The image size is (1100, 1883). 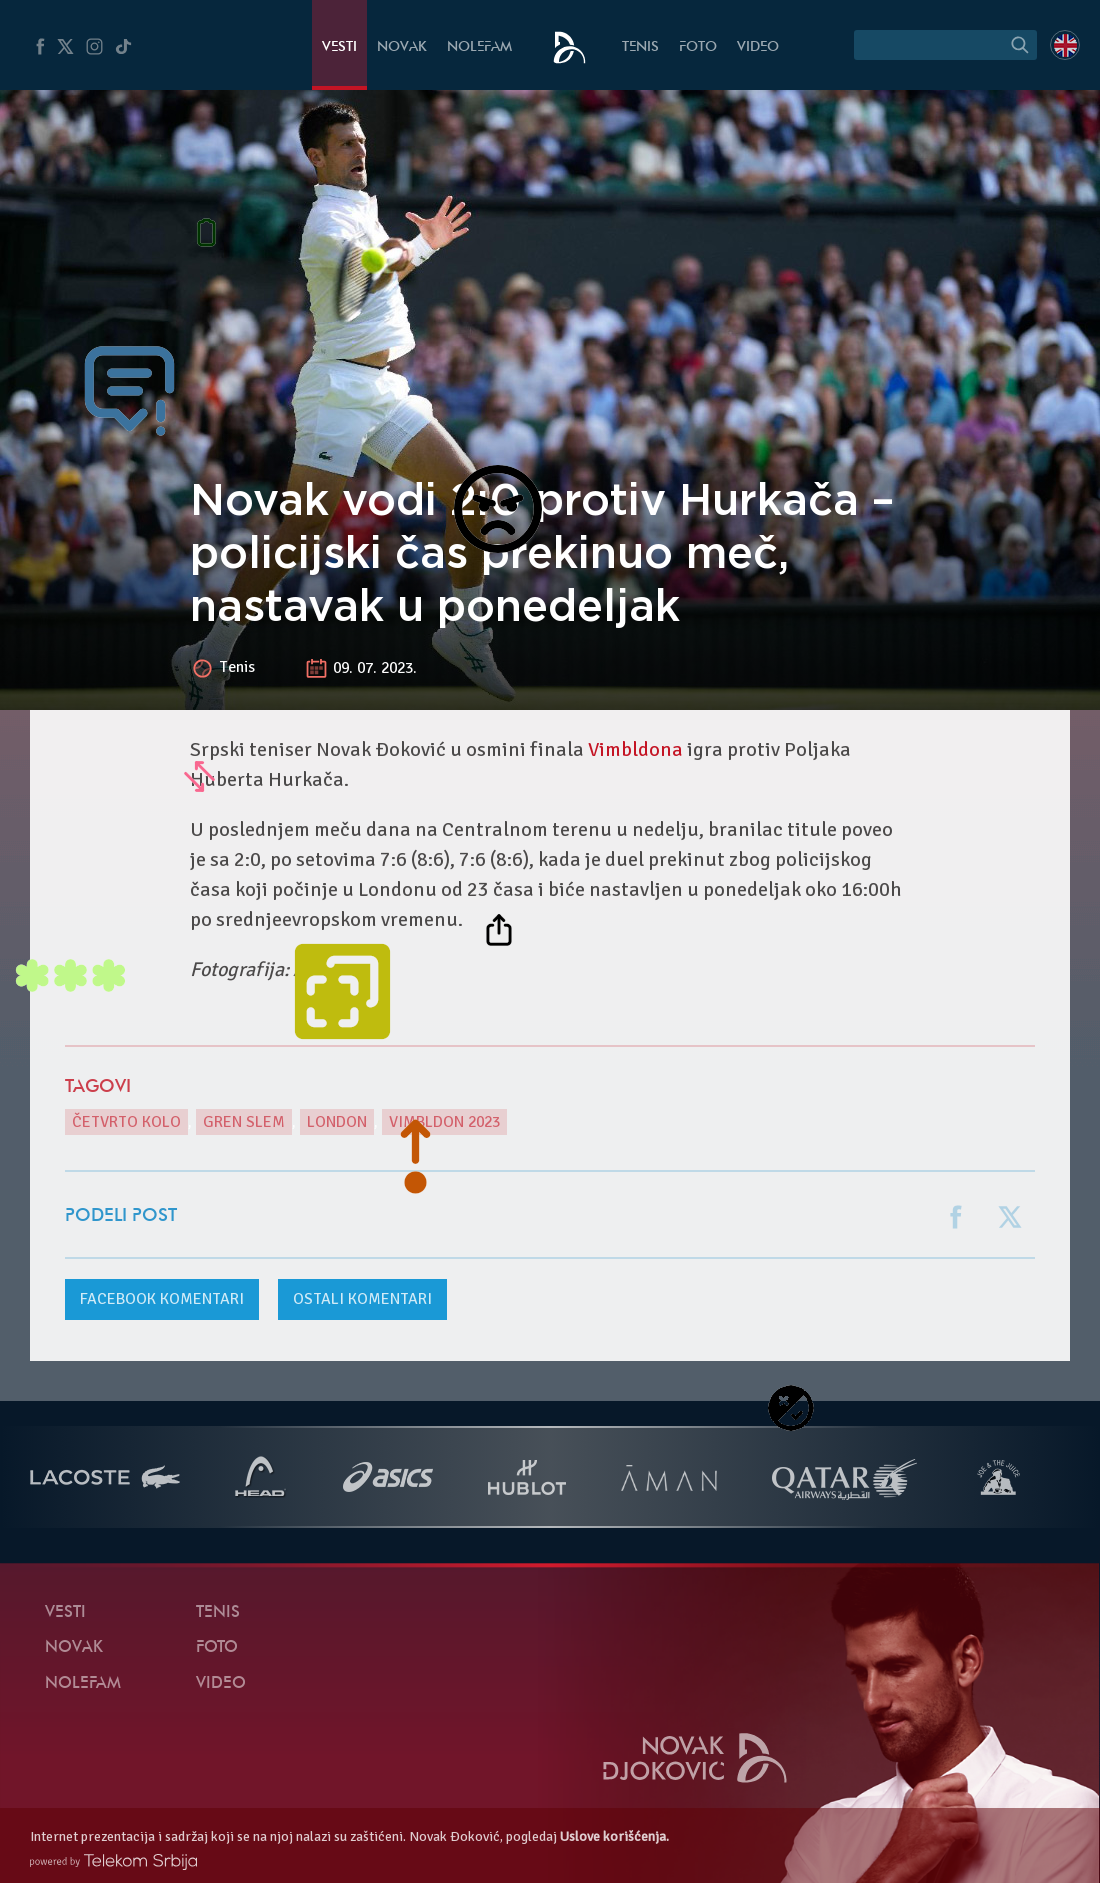 What do you see at coordinates (791, 1408) in the screenshot?
I see `indicates an unstable or inconsistent status` at bounding box center [791, 1408].